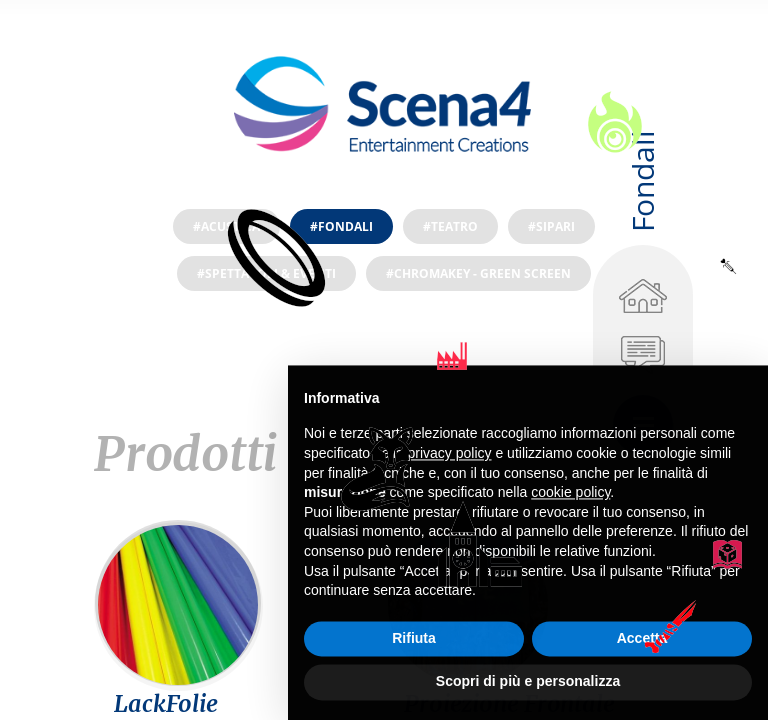 This screenshot has height=720, width=768. I want to click on view tire or wheel settings, so click(277, 258).